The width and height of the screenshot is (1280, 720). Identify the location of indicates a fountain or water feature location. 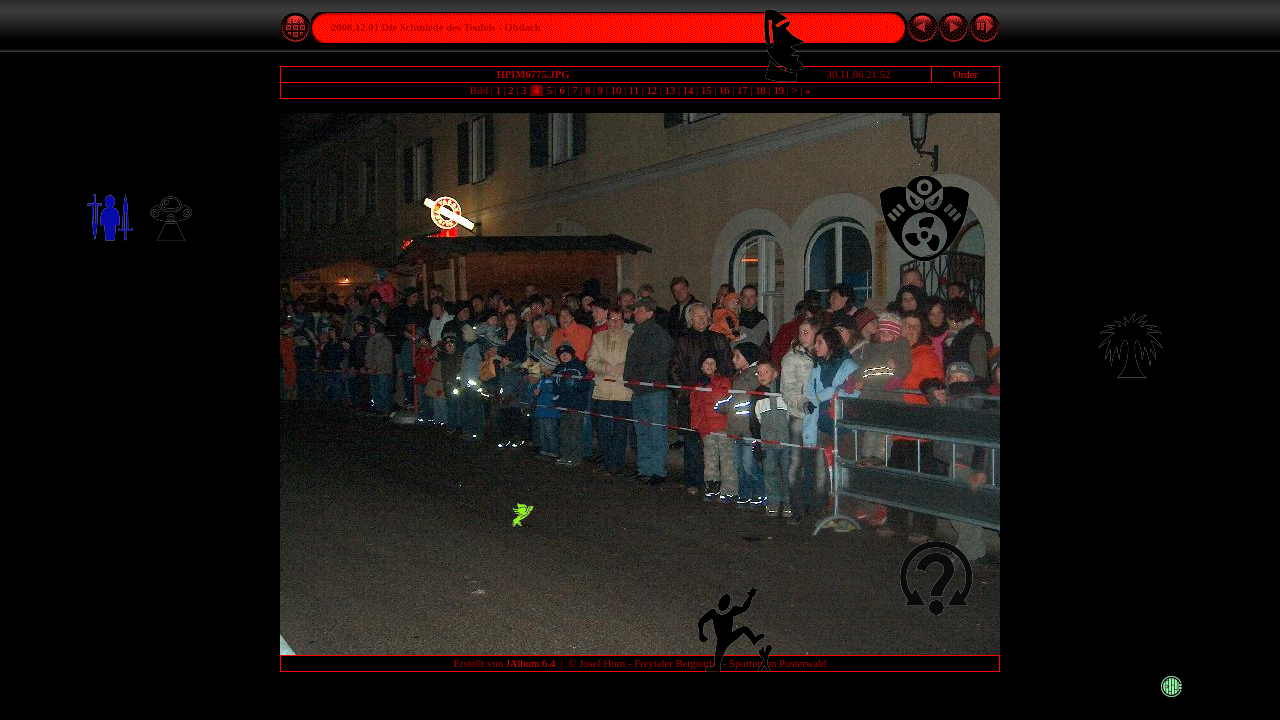
(1131, 345).